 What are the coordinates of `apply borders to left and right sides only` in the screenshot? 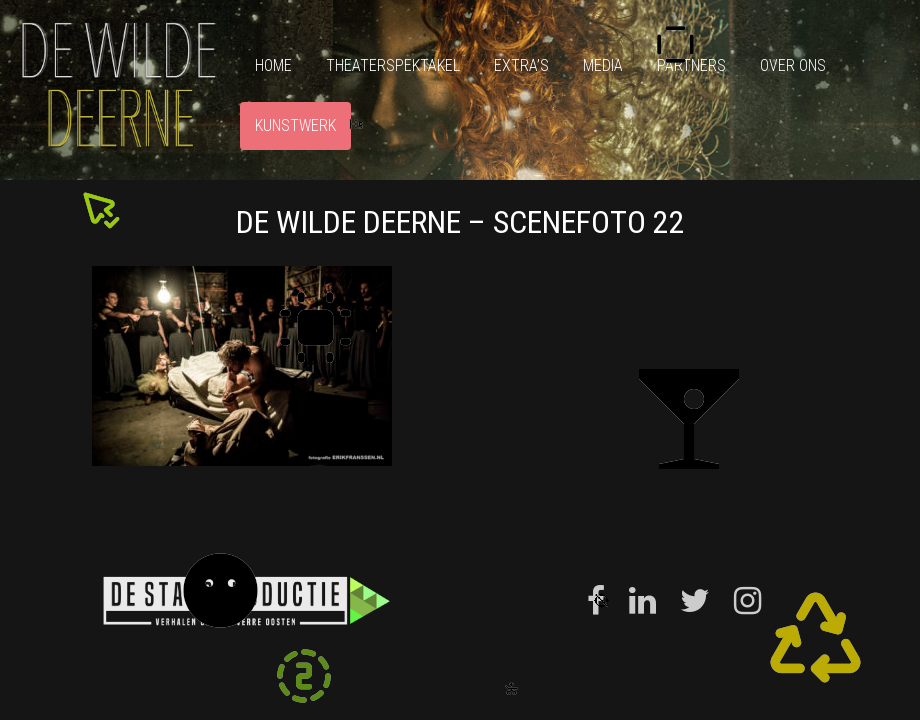 It's located at (675, 44).